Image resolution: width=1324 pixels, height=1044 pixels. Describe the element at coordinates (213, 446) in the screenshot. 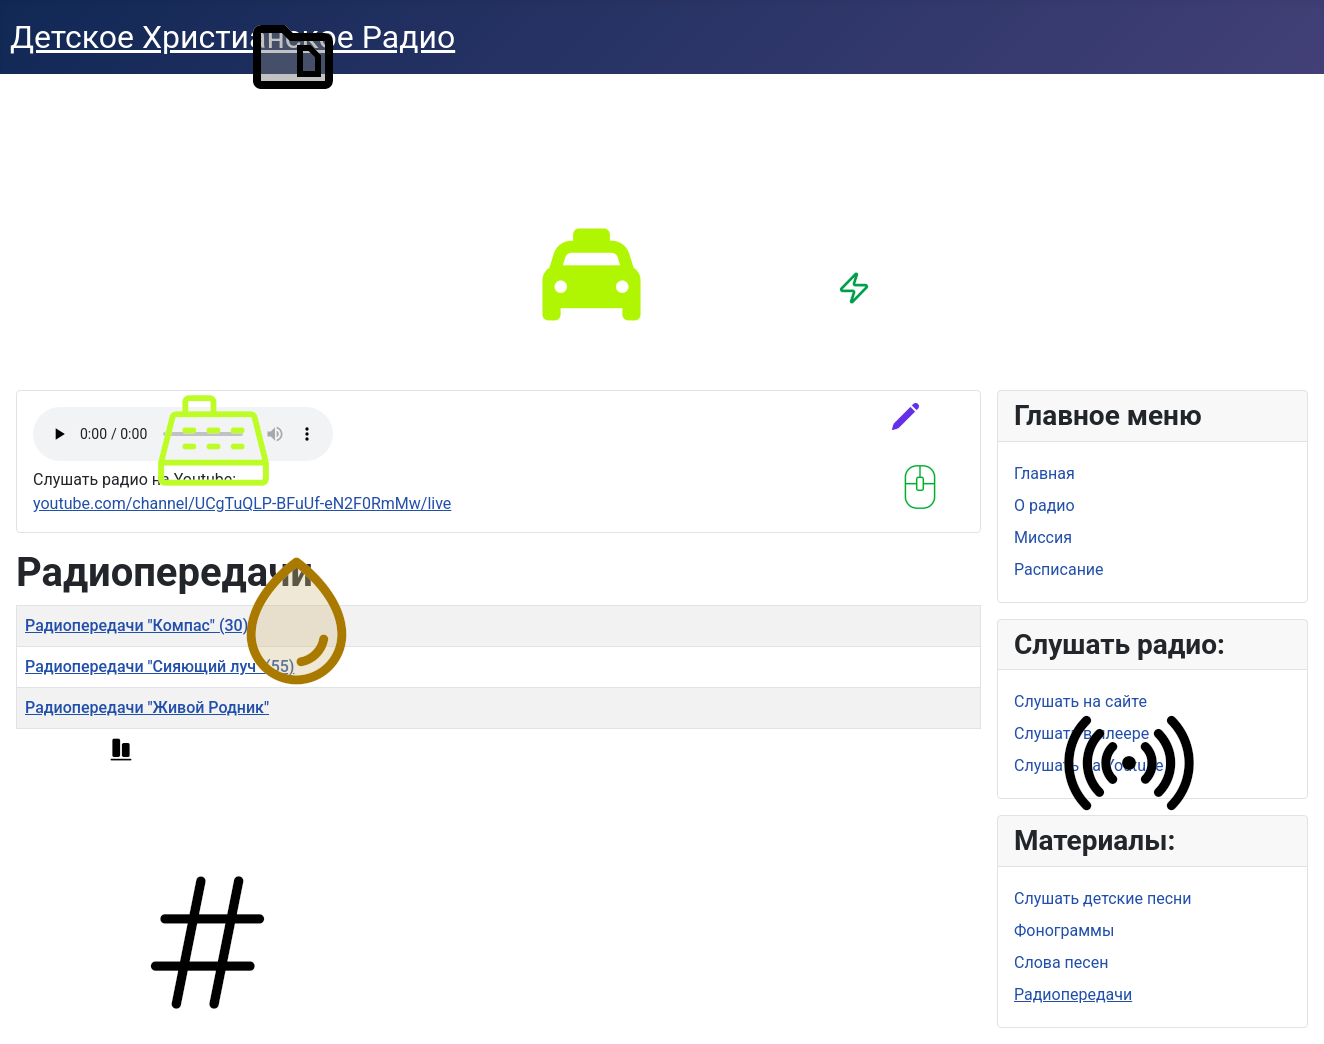

I see `open point of sale system` at that location.